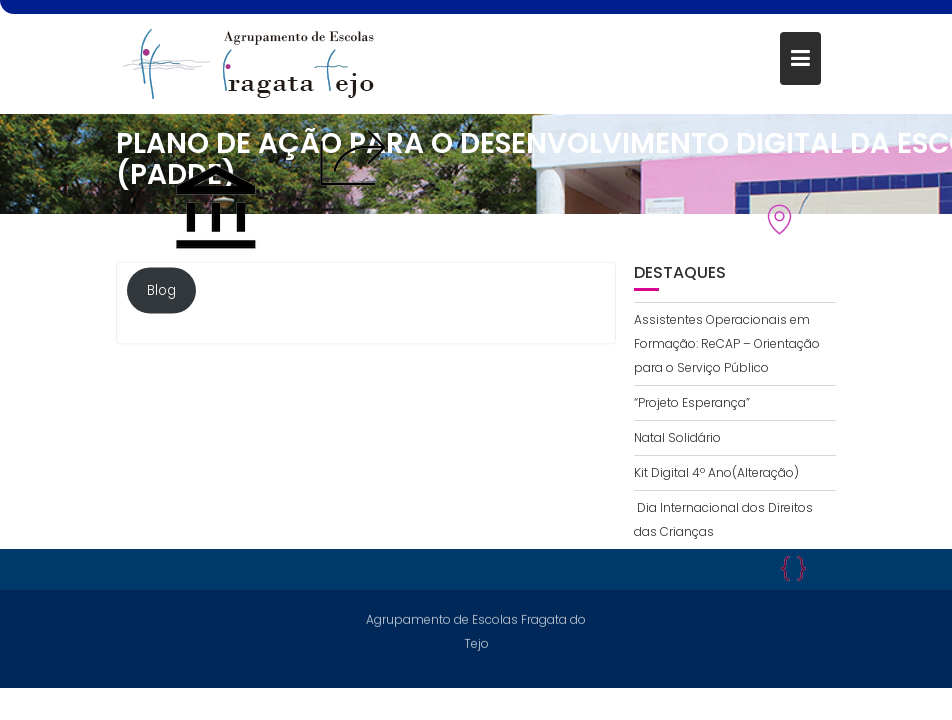 This screenshot has height=720, width=952. Describe the element at coordinates (779, 219) in the screenshot. I see `view location on map` at that location.